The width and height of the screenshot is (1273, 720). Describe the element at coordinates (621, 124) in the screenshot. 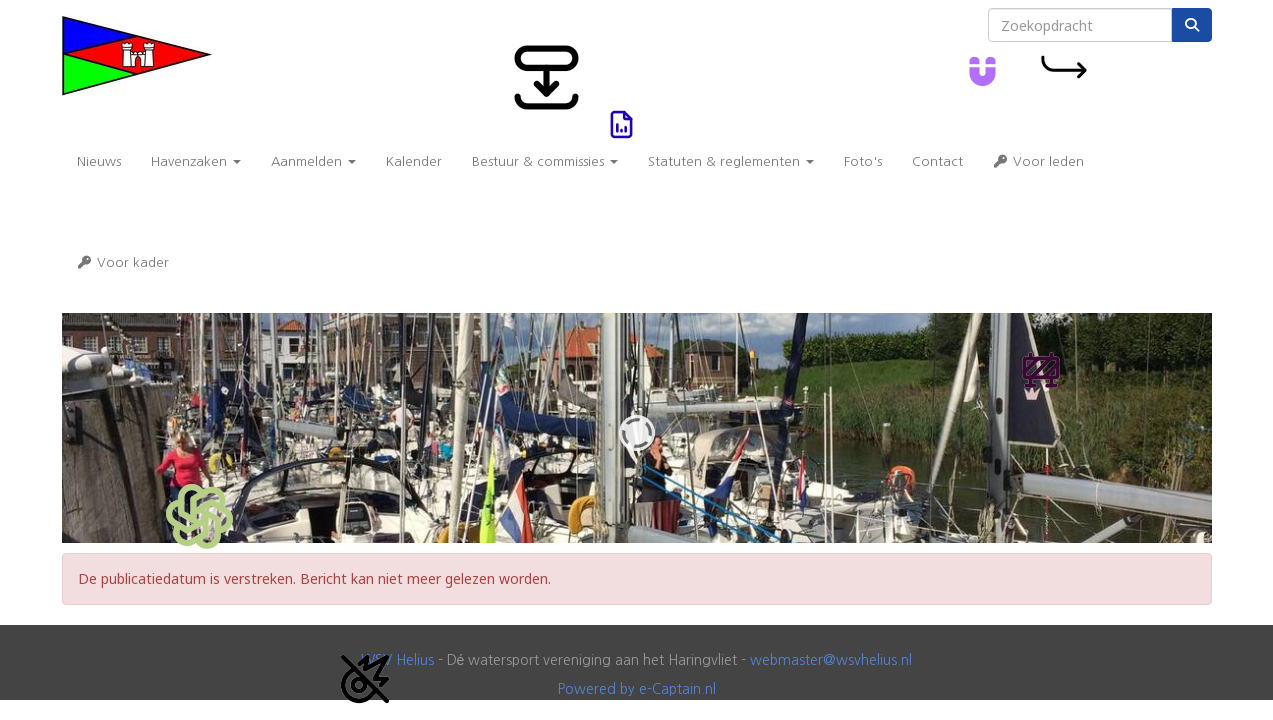

I see `view document analytics or statistics` at that location.